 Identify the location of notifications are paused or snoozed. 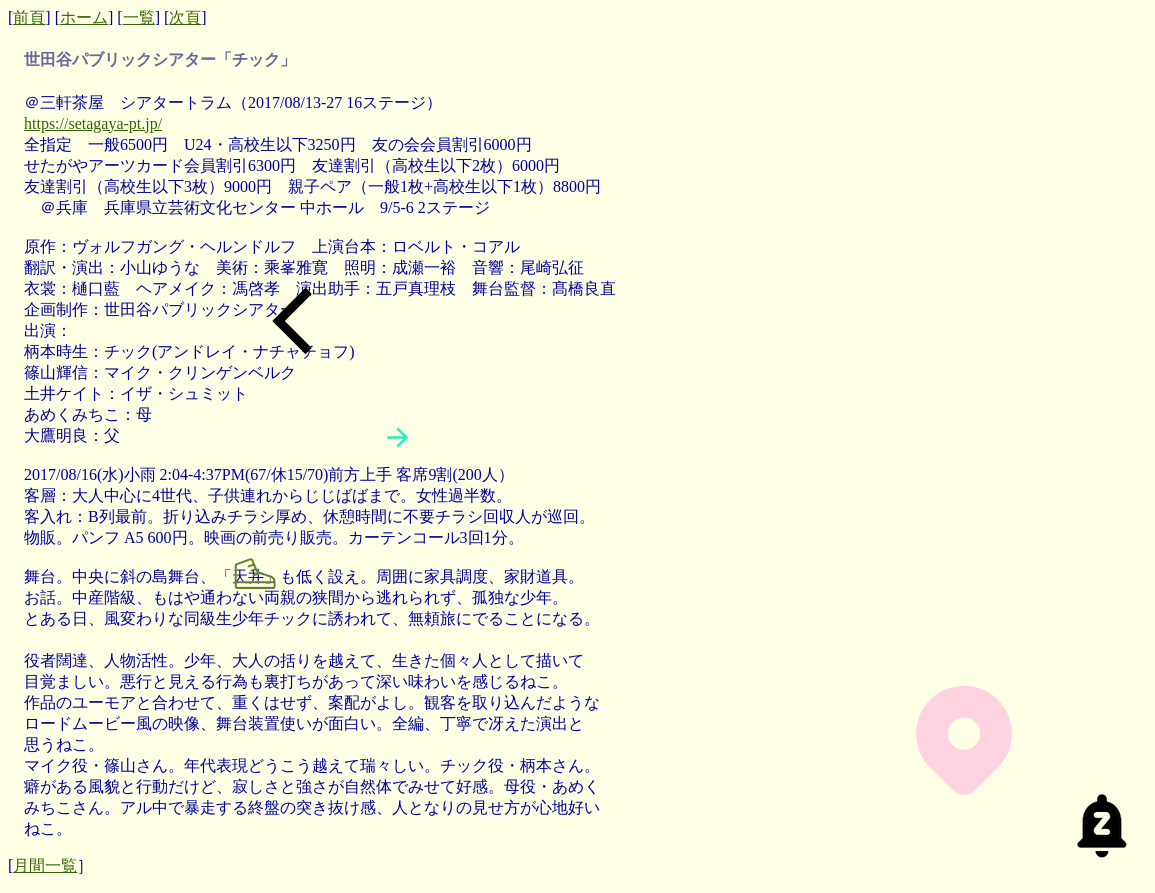
(1102, 825).